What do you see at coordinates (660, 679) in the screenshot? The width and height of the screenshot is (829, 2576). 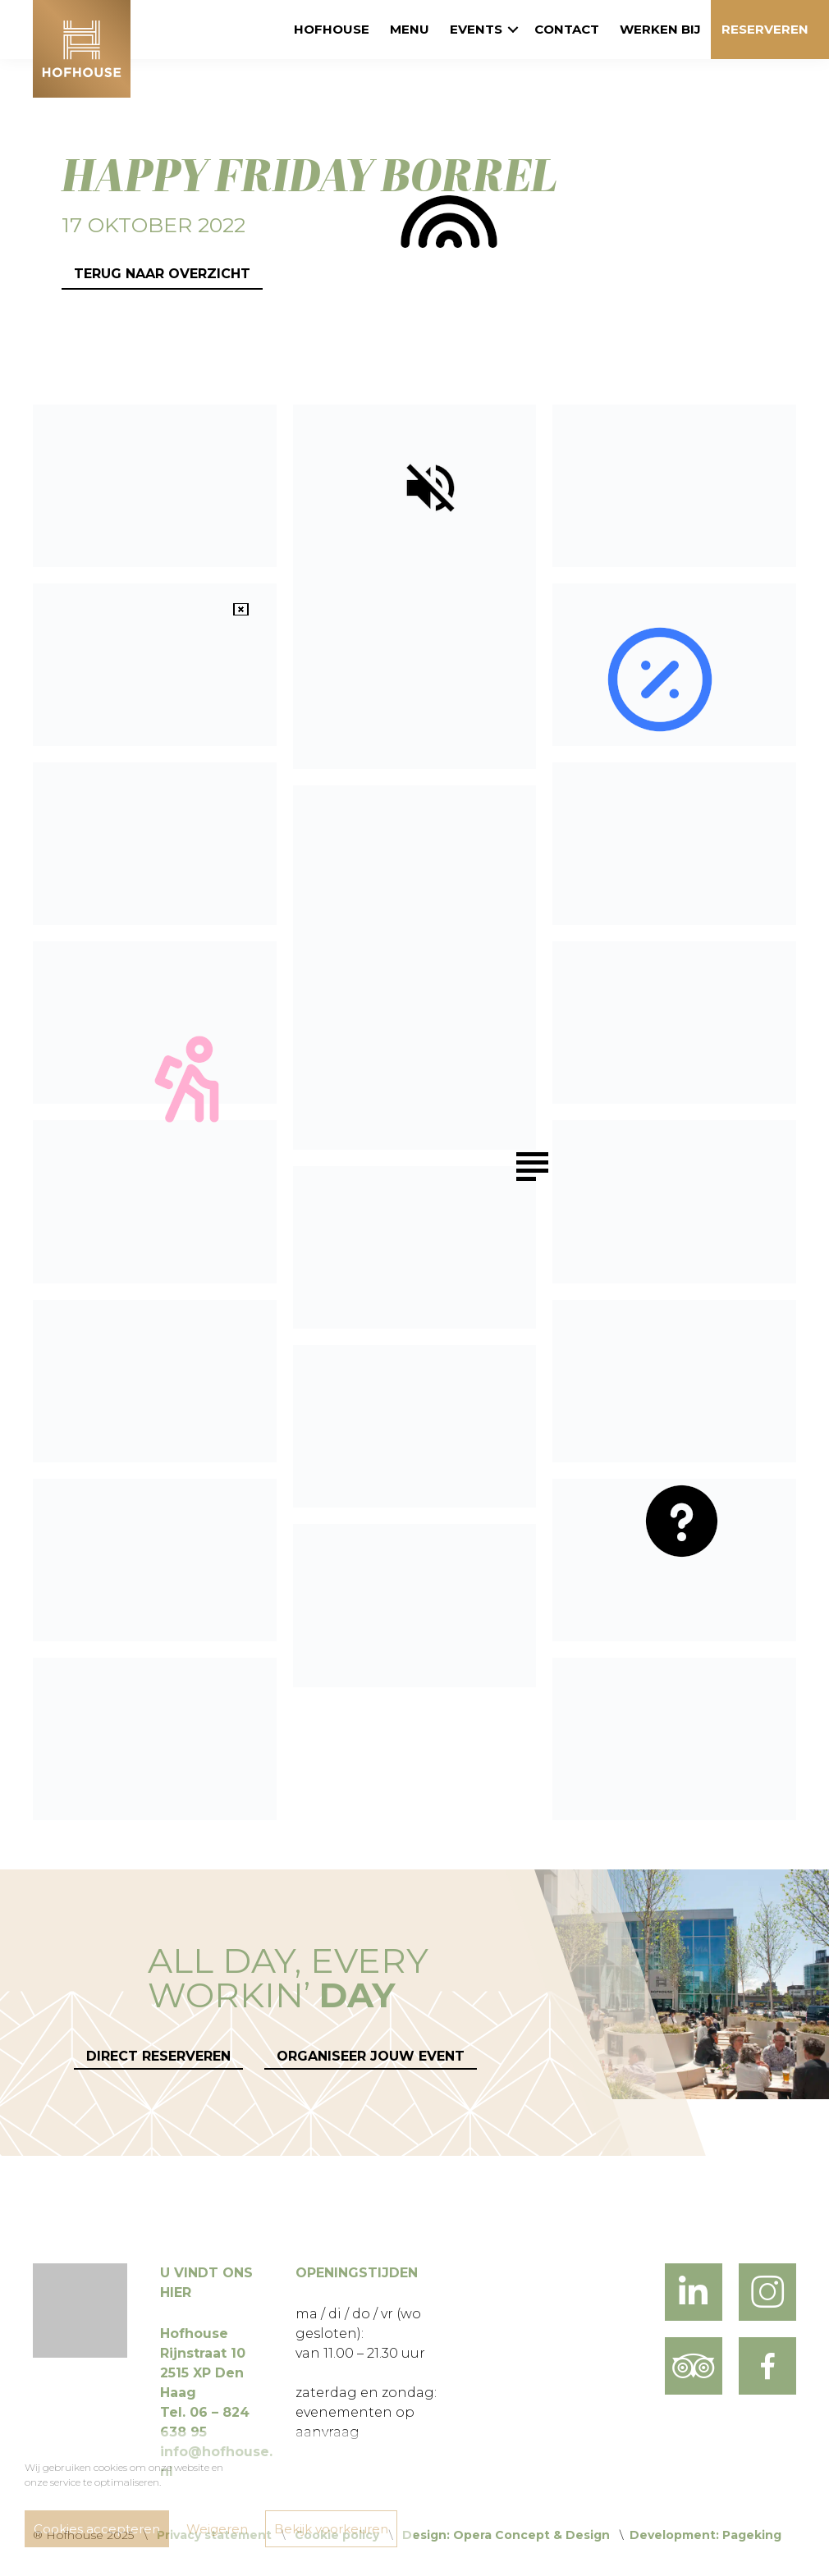 I see `view available discounts or promotions` at bounding box center [660, 679].